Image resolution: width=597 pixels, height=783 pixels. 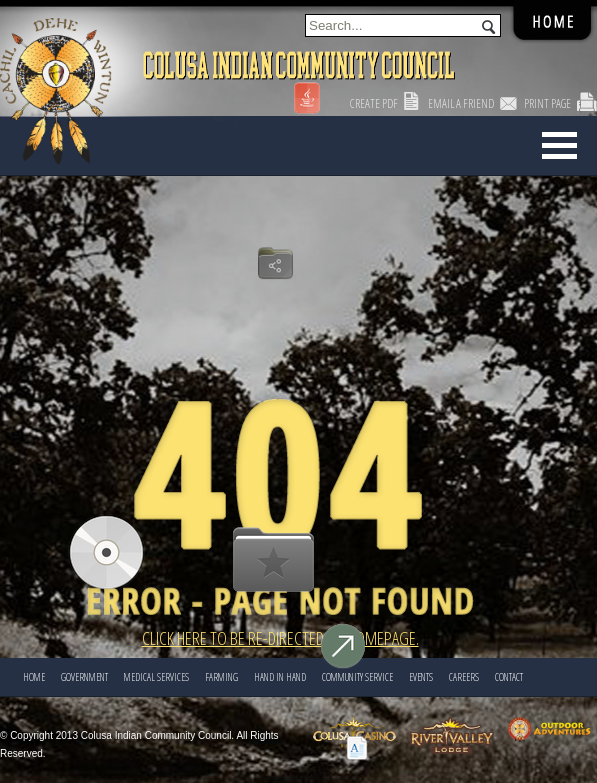 I want to click on a java source code file, so click(x=307, y=98).